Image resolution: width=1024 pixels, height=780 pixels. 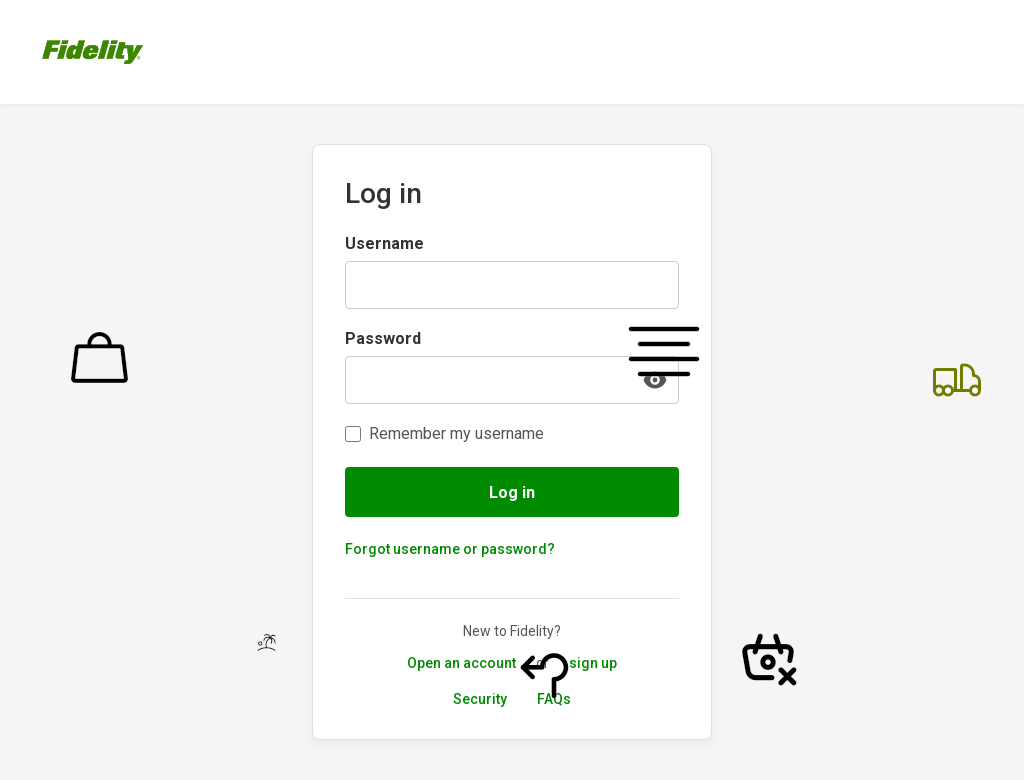 What do you see at coordinates (99, 360) in the screenshot?
I see `view your shopping bag` at bounding box center [99, 360].